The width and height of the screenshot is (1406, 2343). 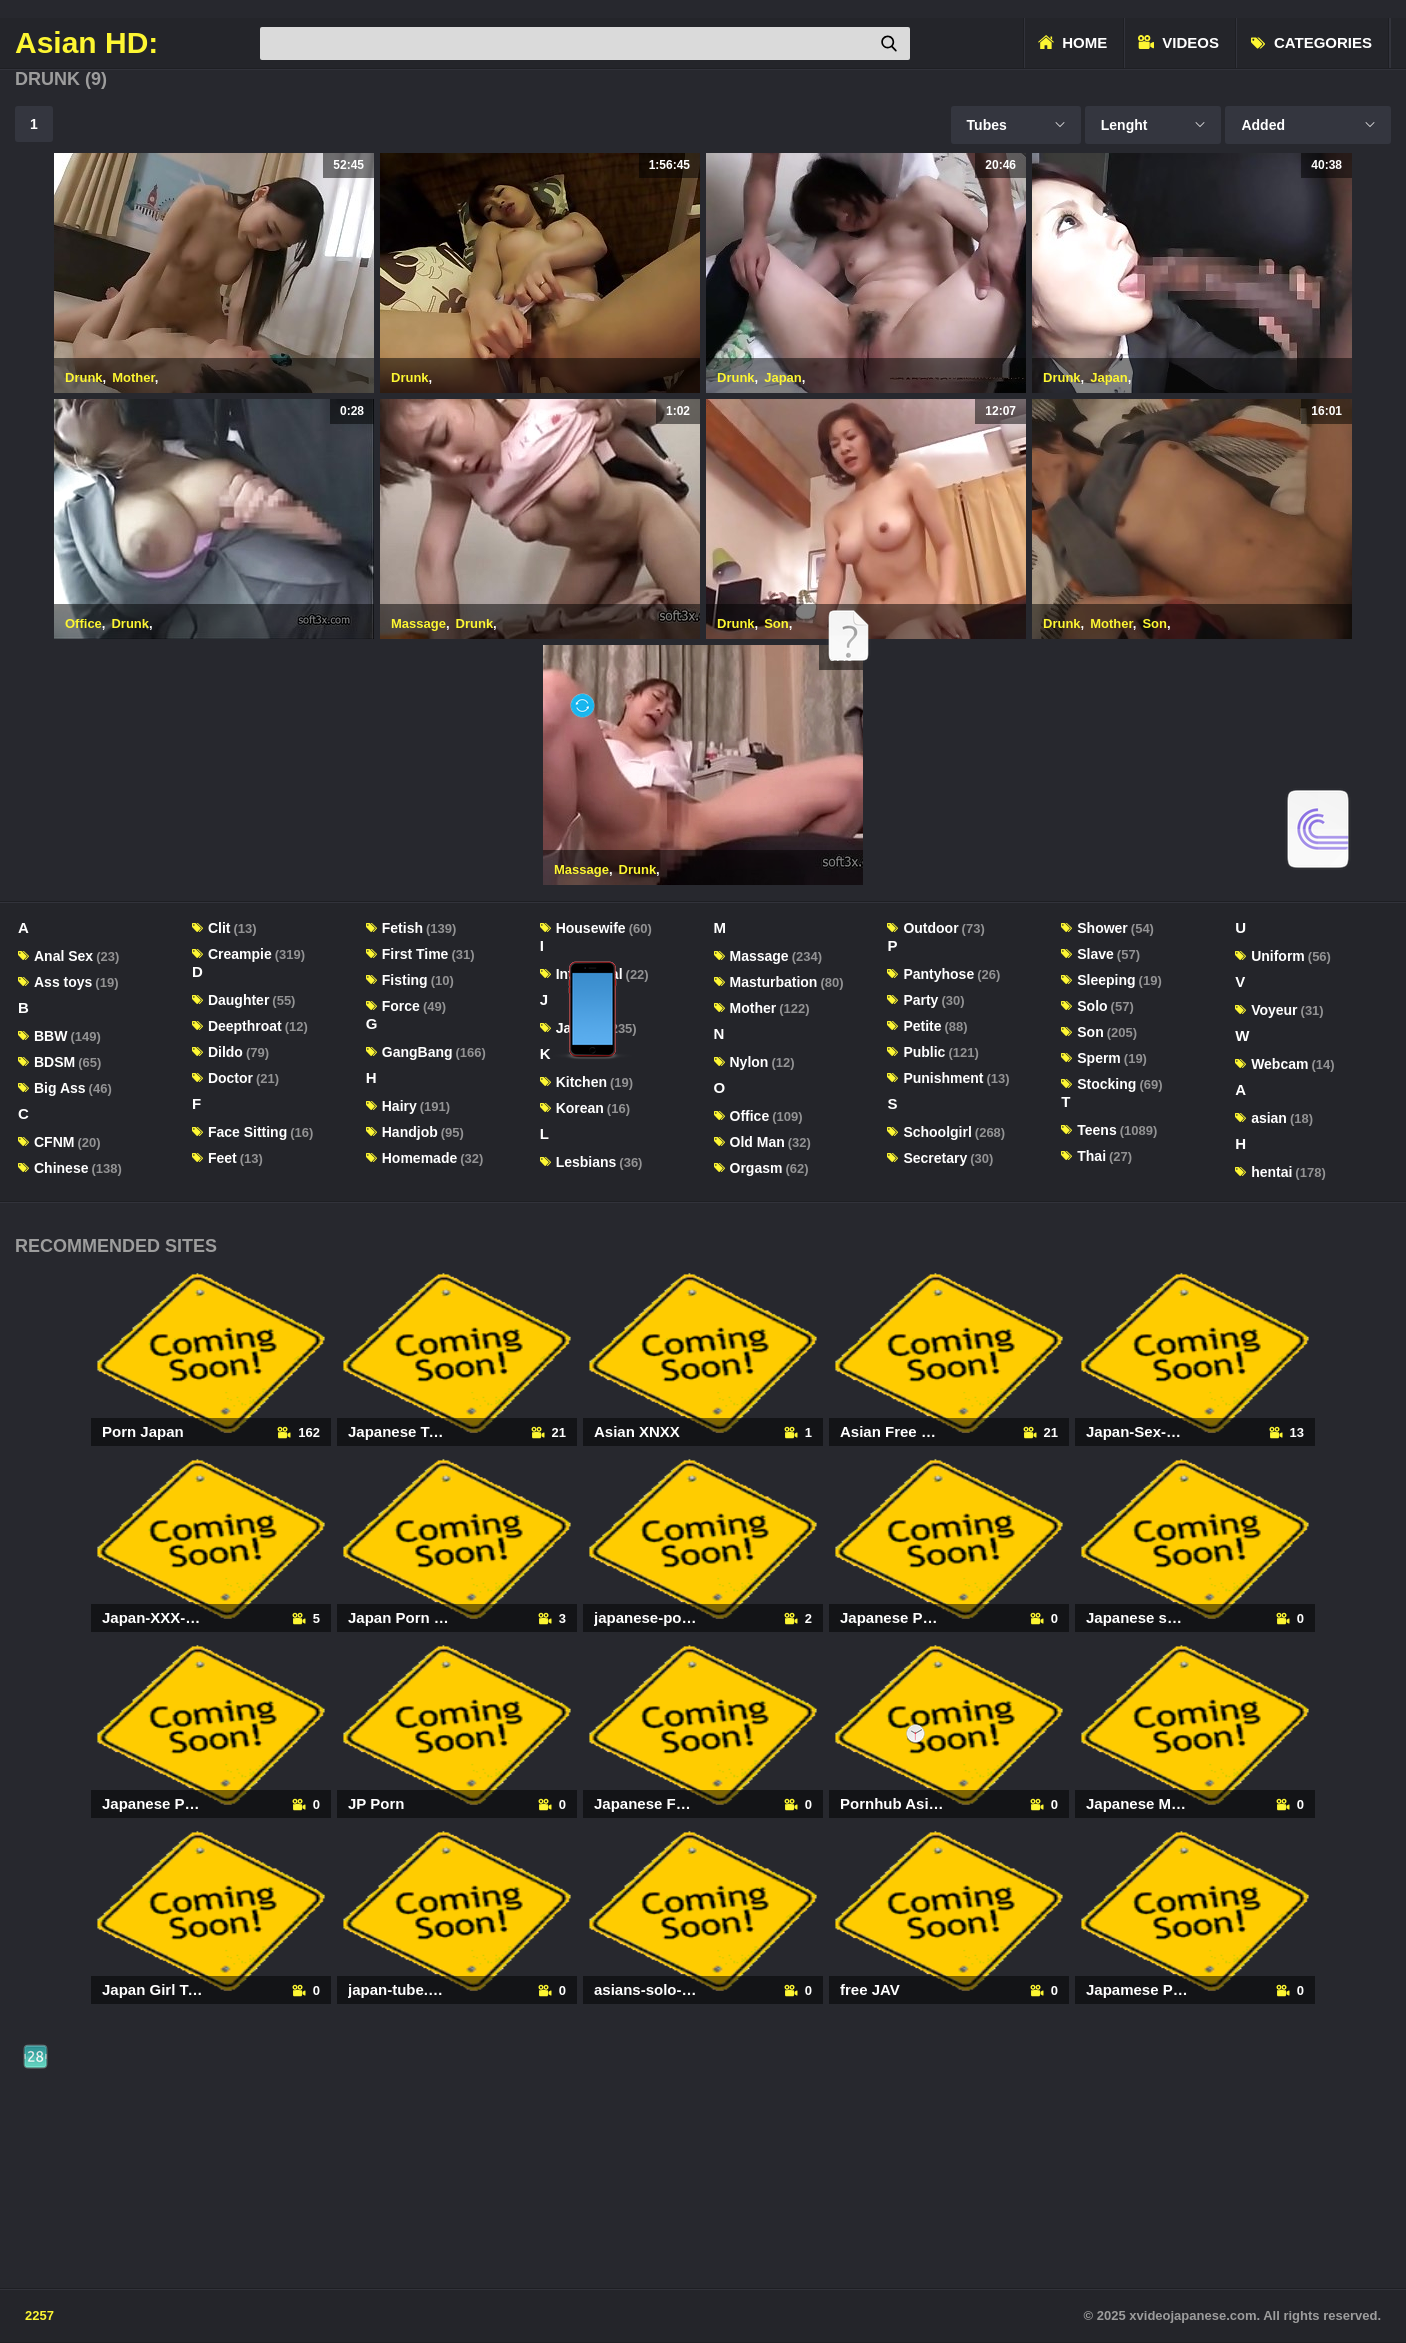 I want to click on open recently accessed documents, so click(x=915, y=1733).